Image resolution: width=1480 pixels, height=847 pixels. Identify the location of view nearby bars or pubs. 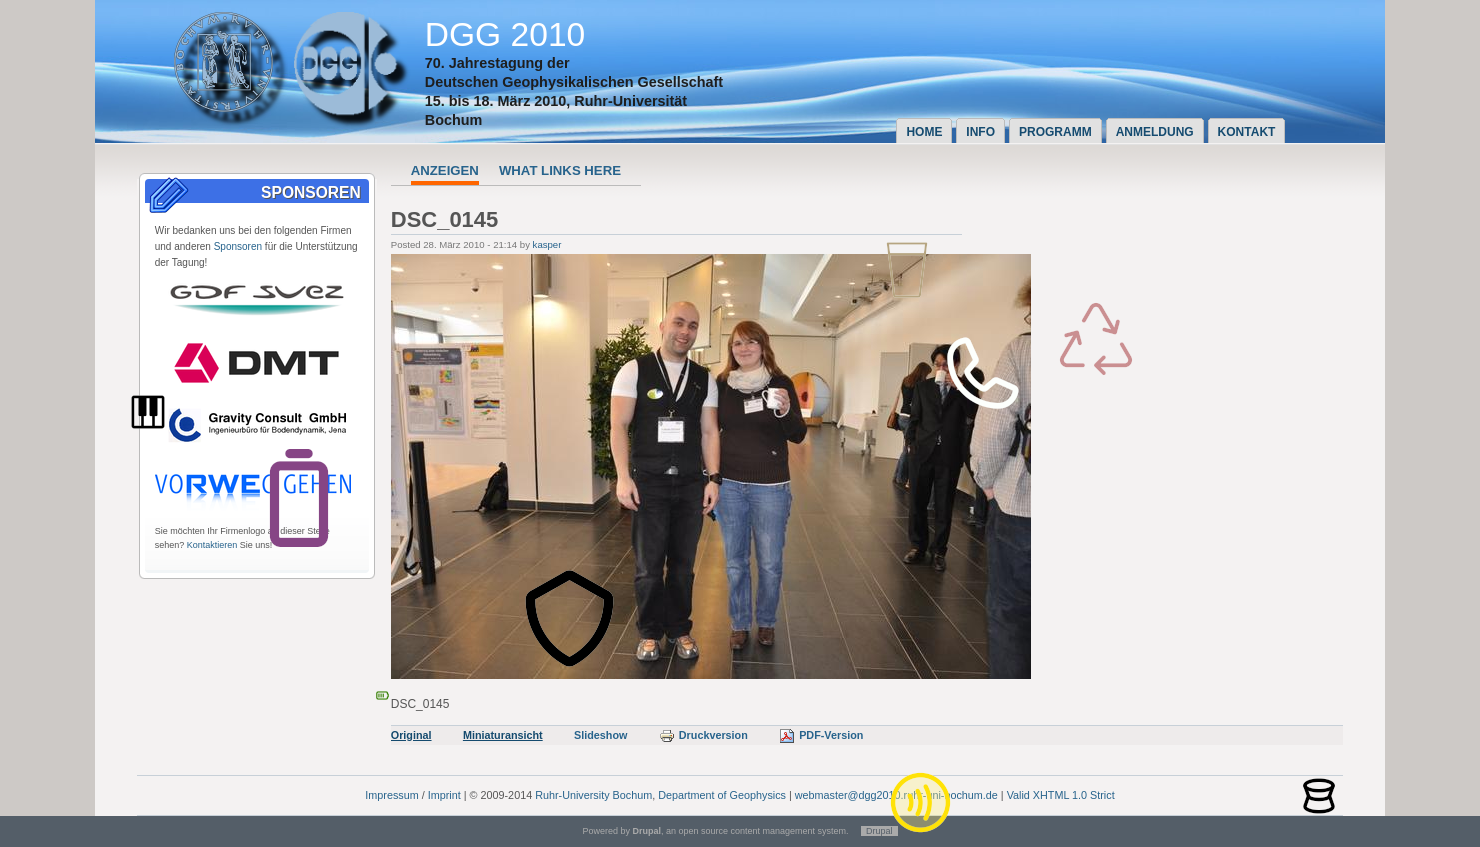
(907, 269).